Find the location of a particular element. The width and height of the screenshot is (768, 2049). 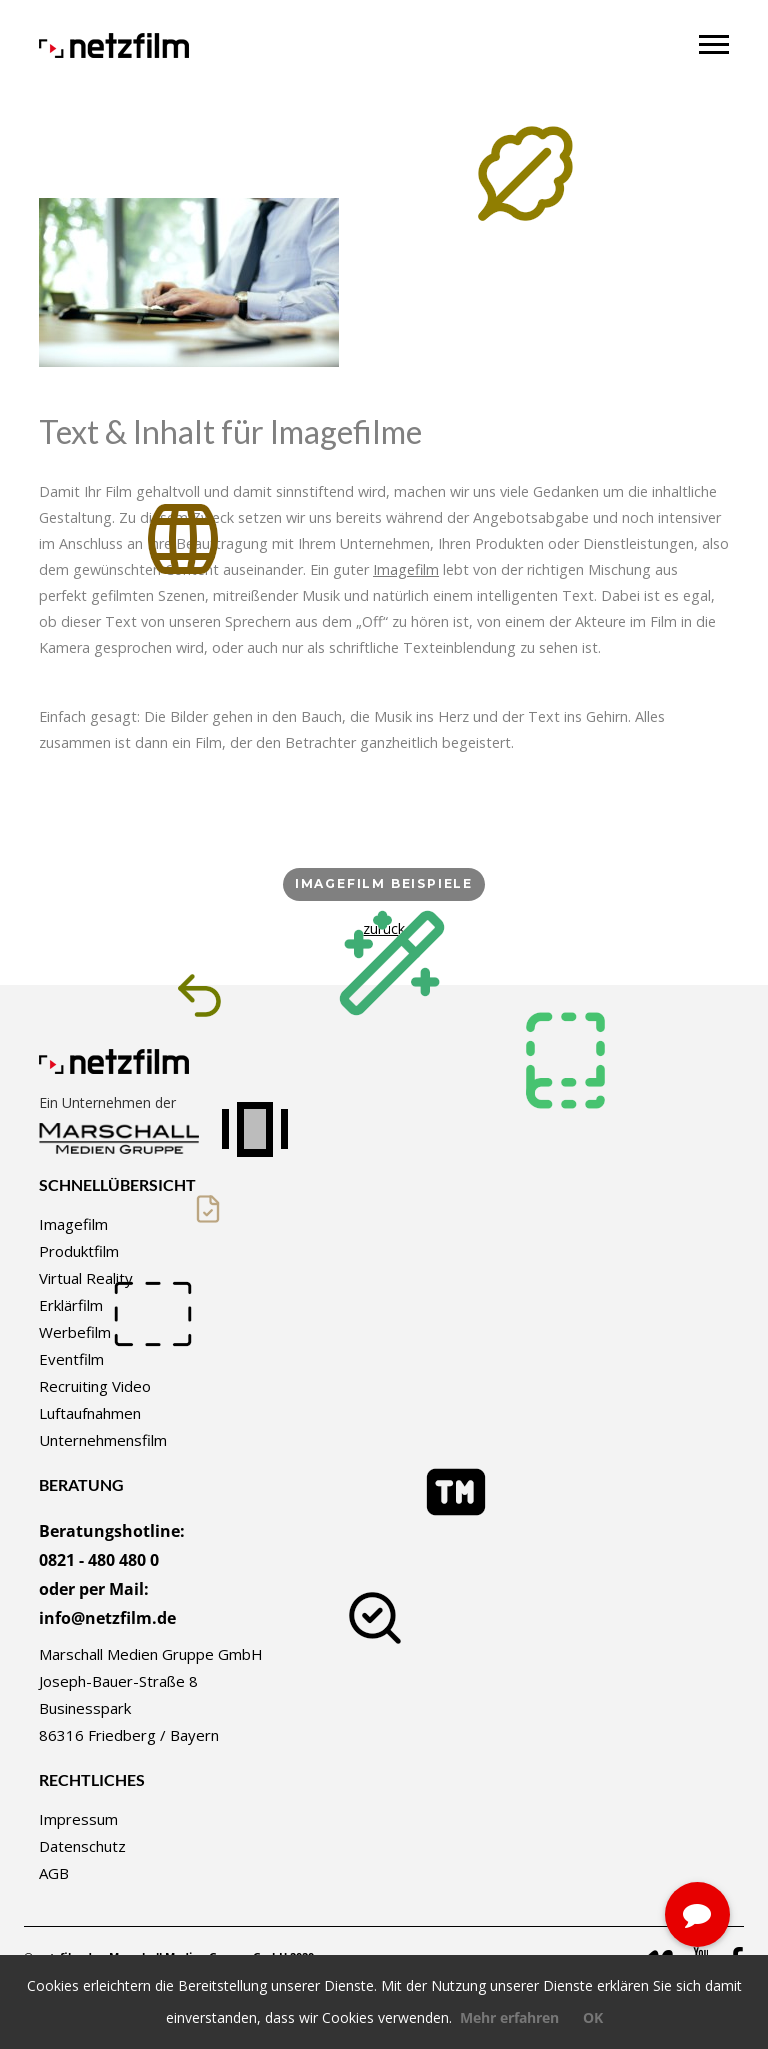

file successfully uploaded or verified is located at coordinates (208, 1209).